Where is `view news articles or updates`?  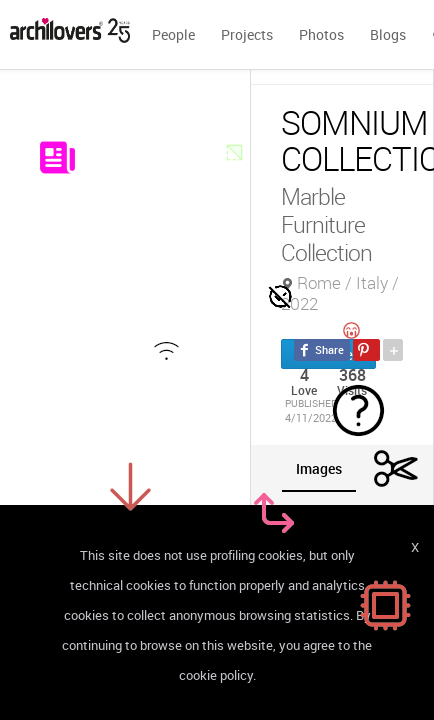
view news articles or updates is located at coordinates (57, 157).